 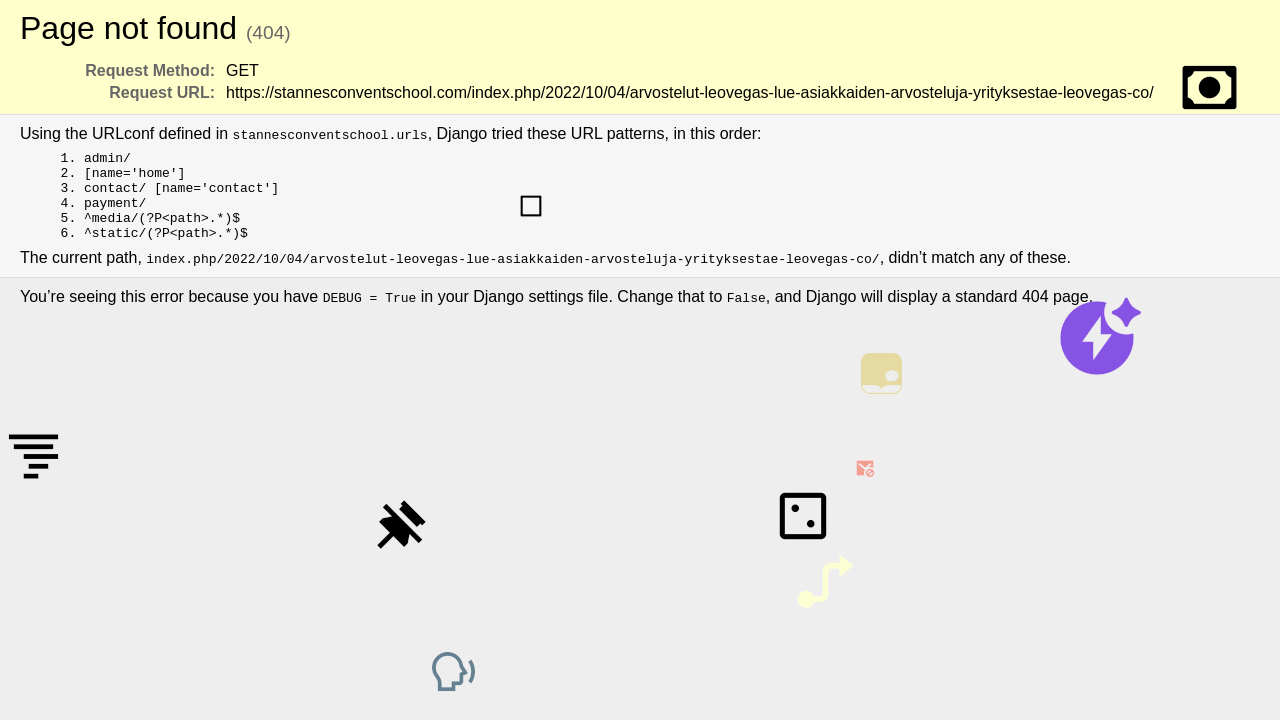 What do you see at coordinates (33, 456) in the screenshot?
I see `indicates tornado or severe weather warning` at bounding box center [33, 456].